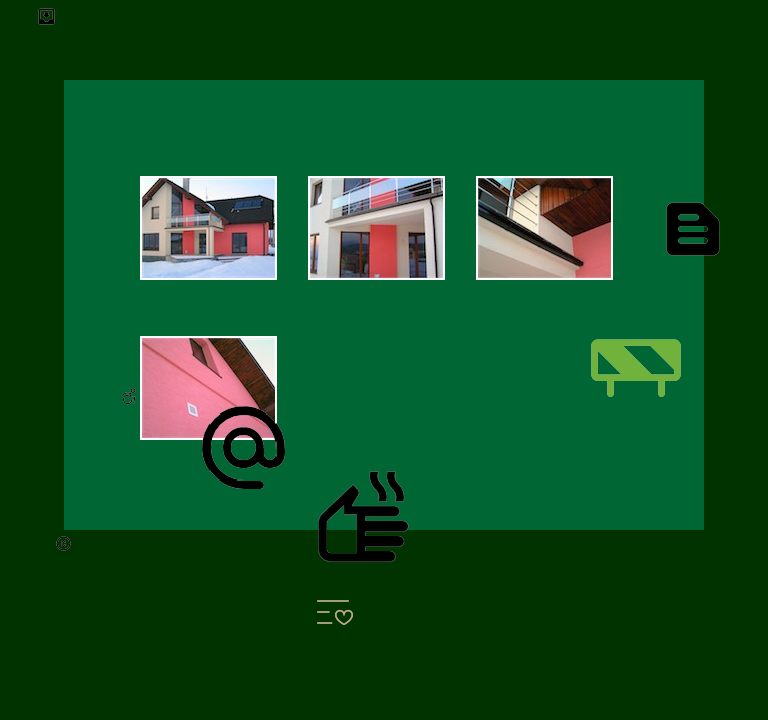 Image resolution: width=768 pixels, height=720 pixels. What do you see at coordinates (693, 229) in the screenshot?
I see `view text snippet or document preview` at bounding box center [693, 229].